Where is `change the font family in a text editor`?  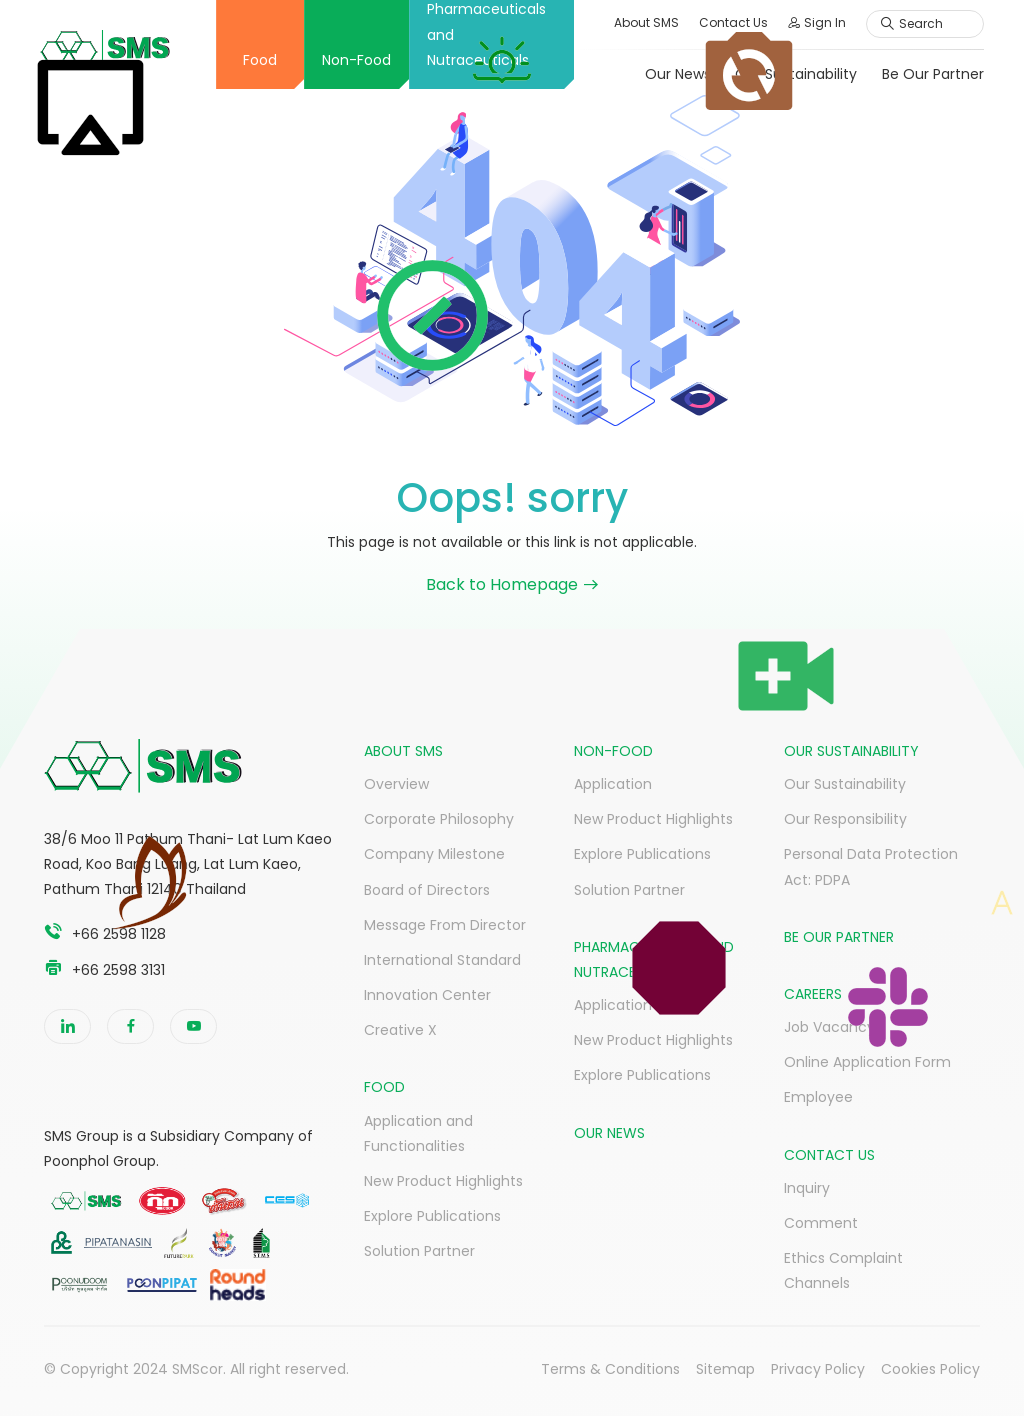
change the font family in a text editor is located at coordinates (1002, 902).